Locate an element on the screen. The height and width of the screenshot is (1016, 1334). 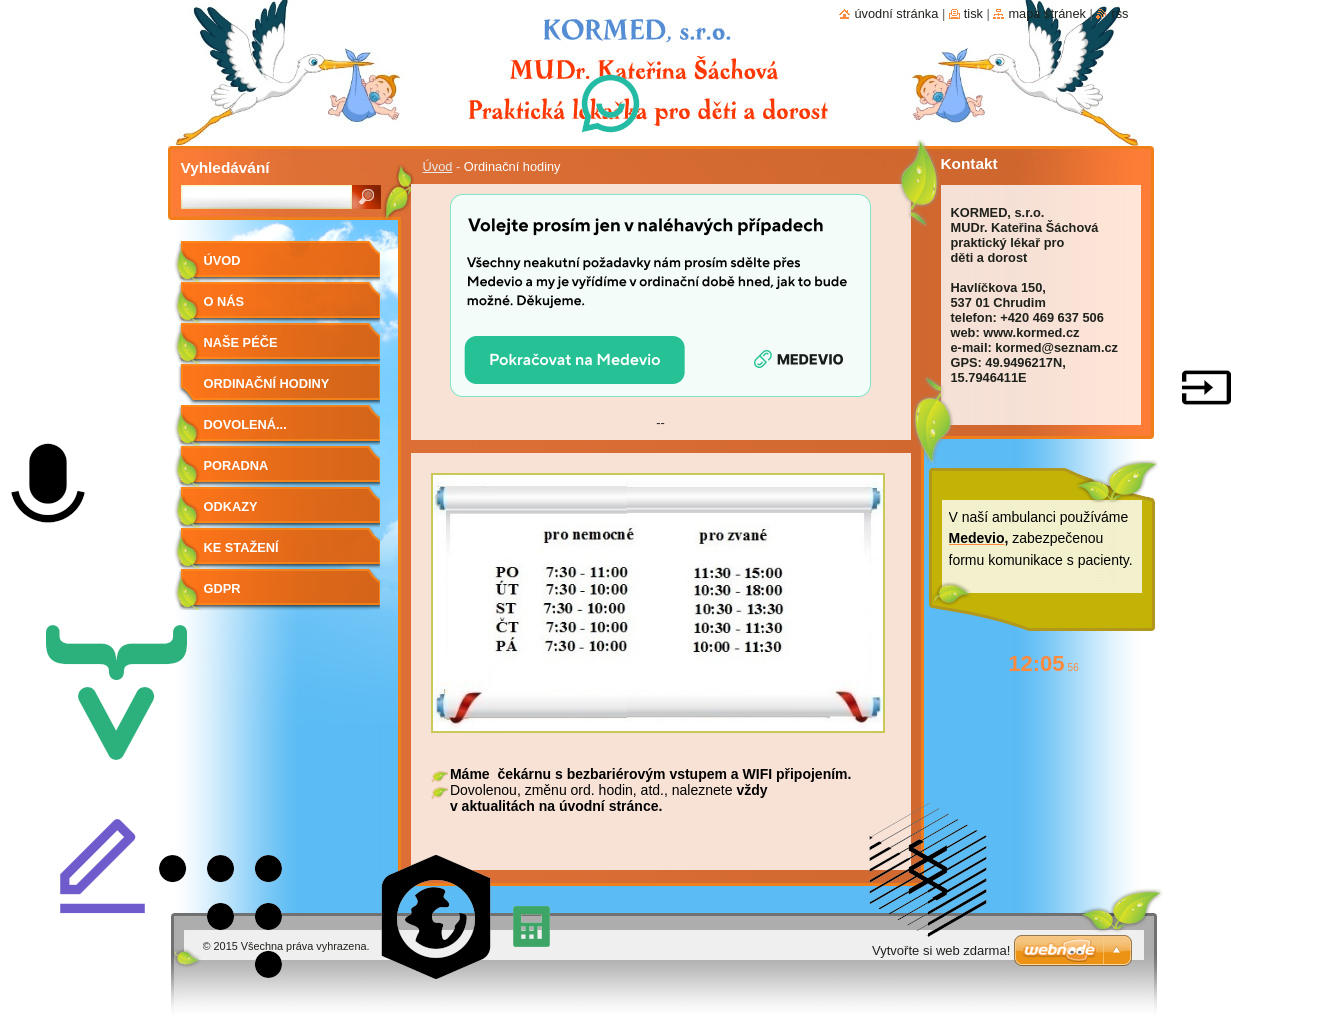
edit content or text is located at coordinates (102, 866).